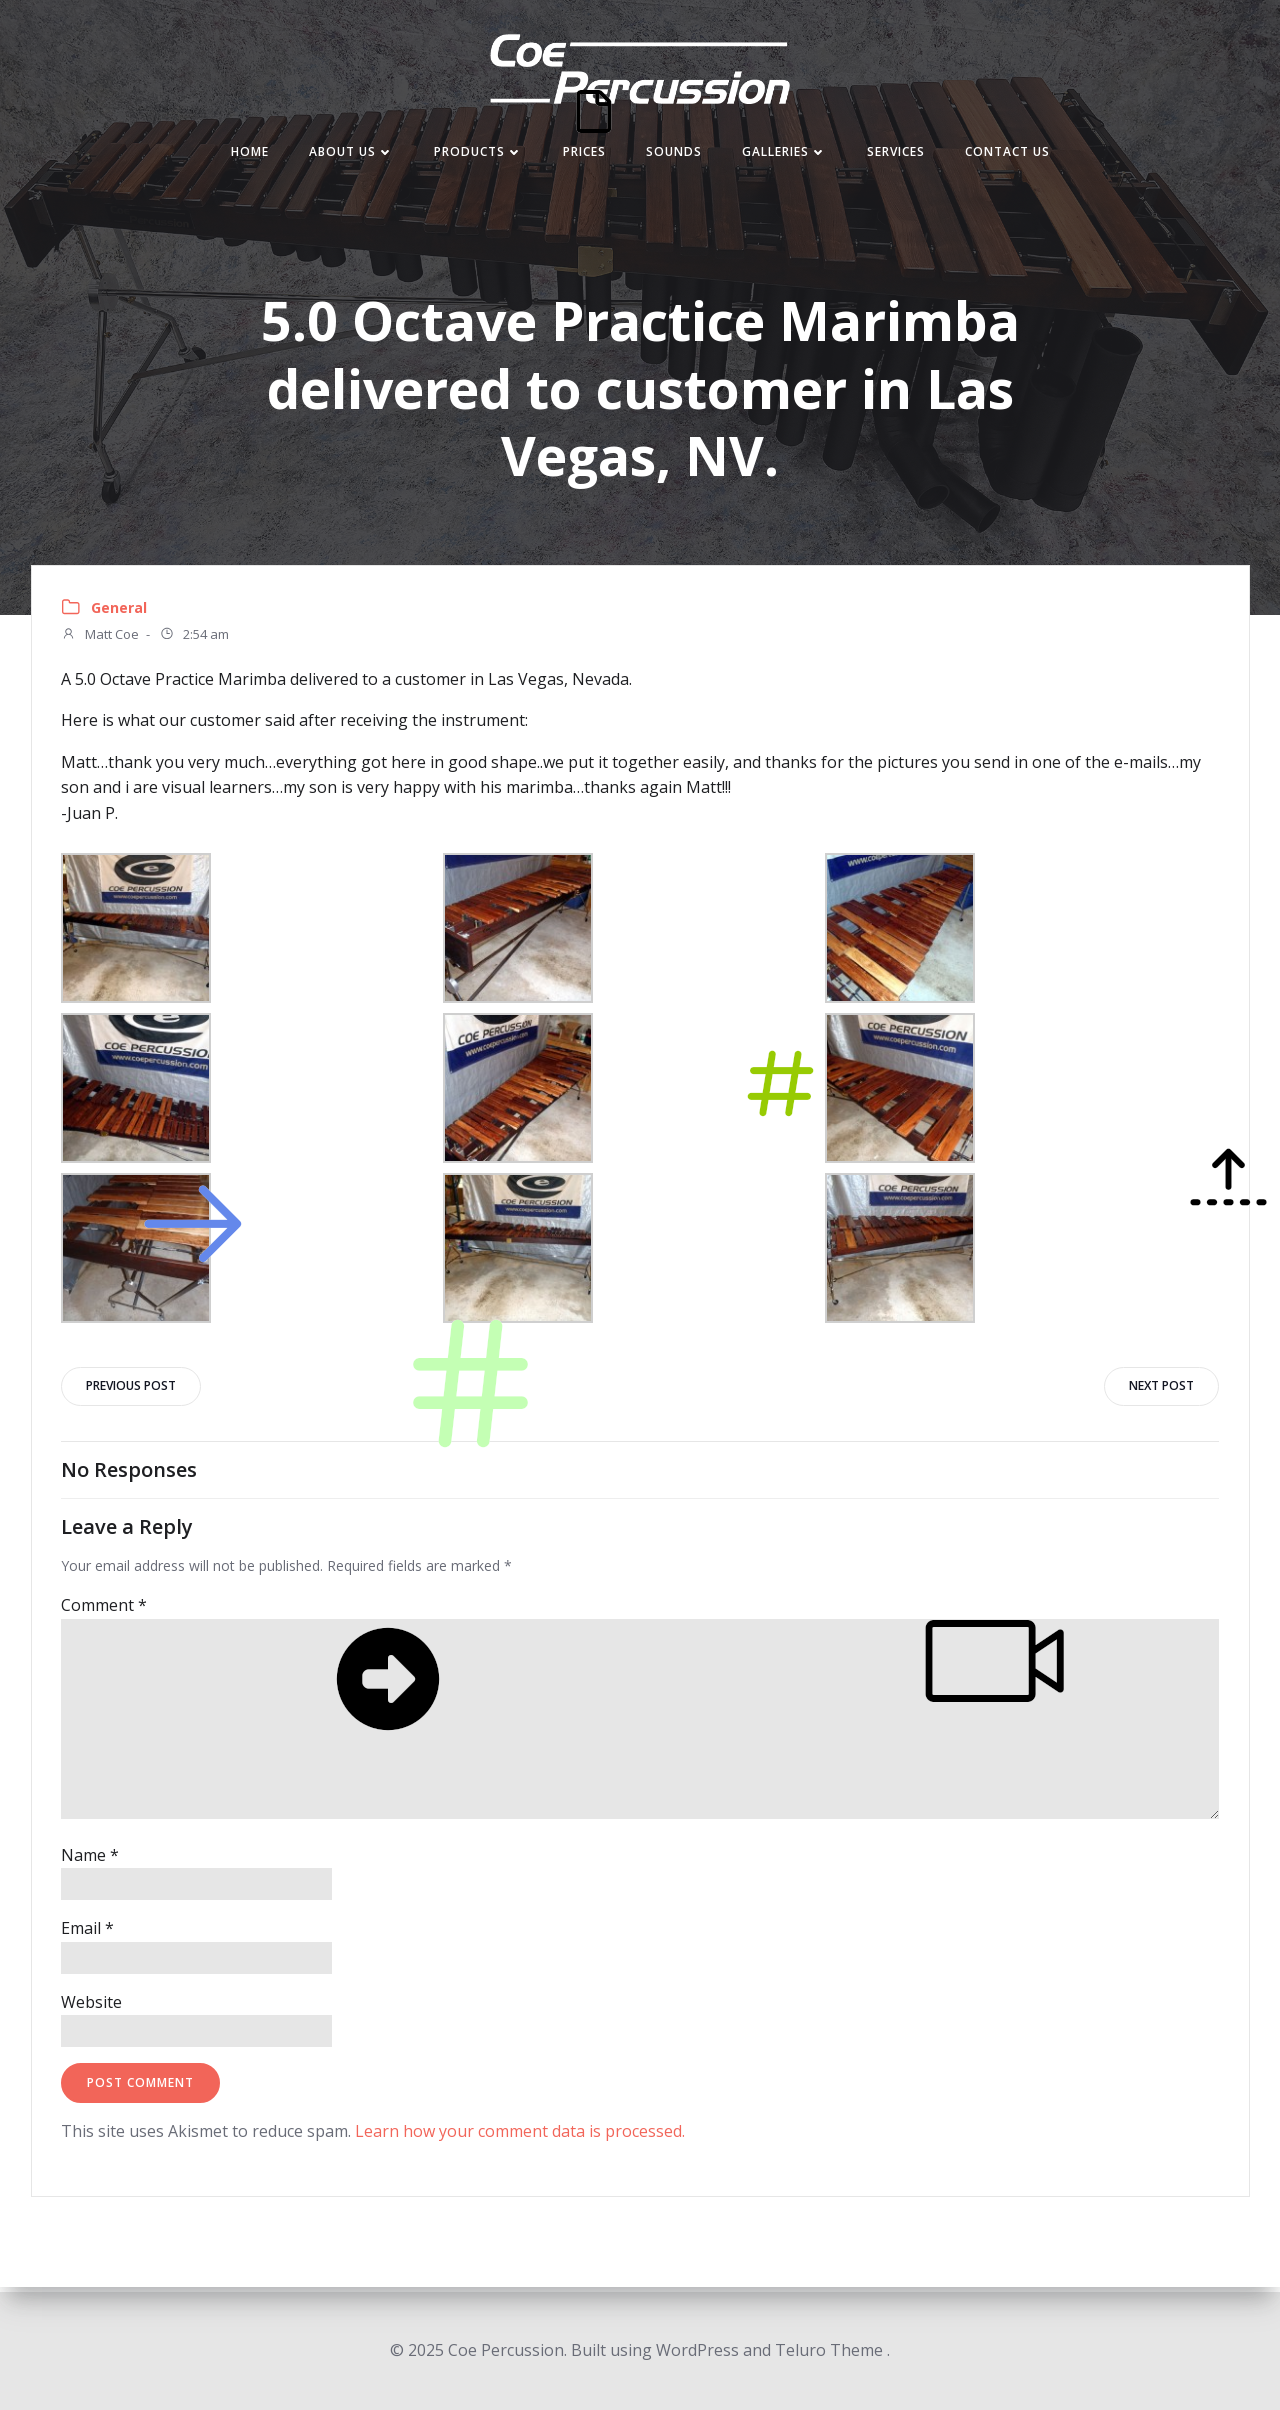 The height and width of the screenshot is (2410, 1280). What do you see at coordinates (388, 1679) in the screenshot?
I see `go to next item or step` at bounding box center [388, 1679].